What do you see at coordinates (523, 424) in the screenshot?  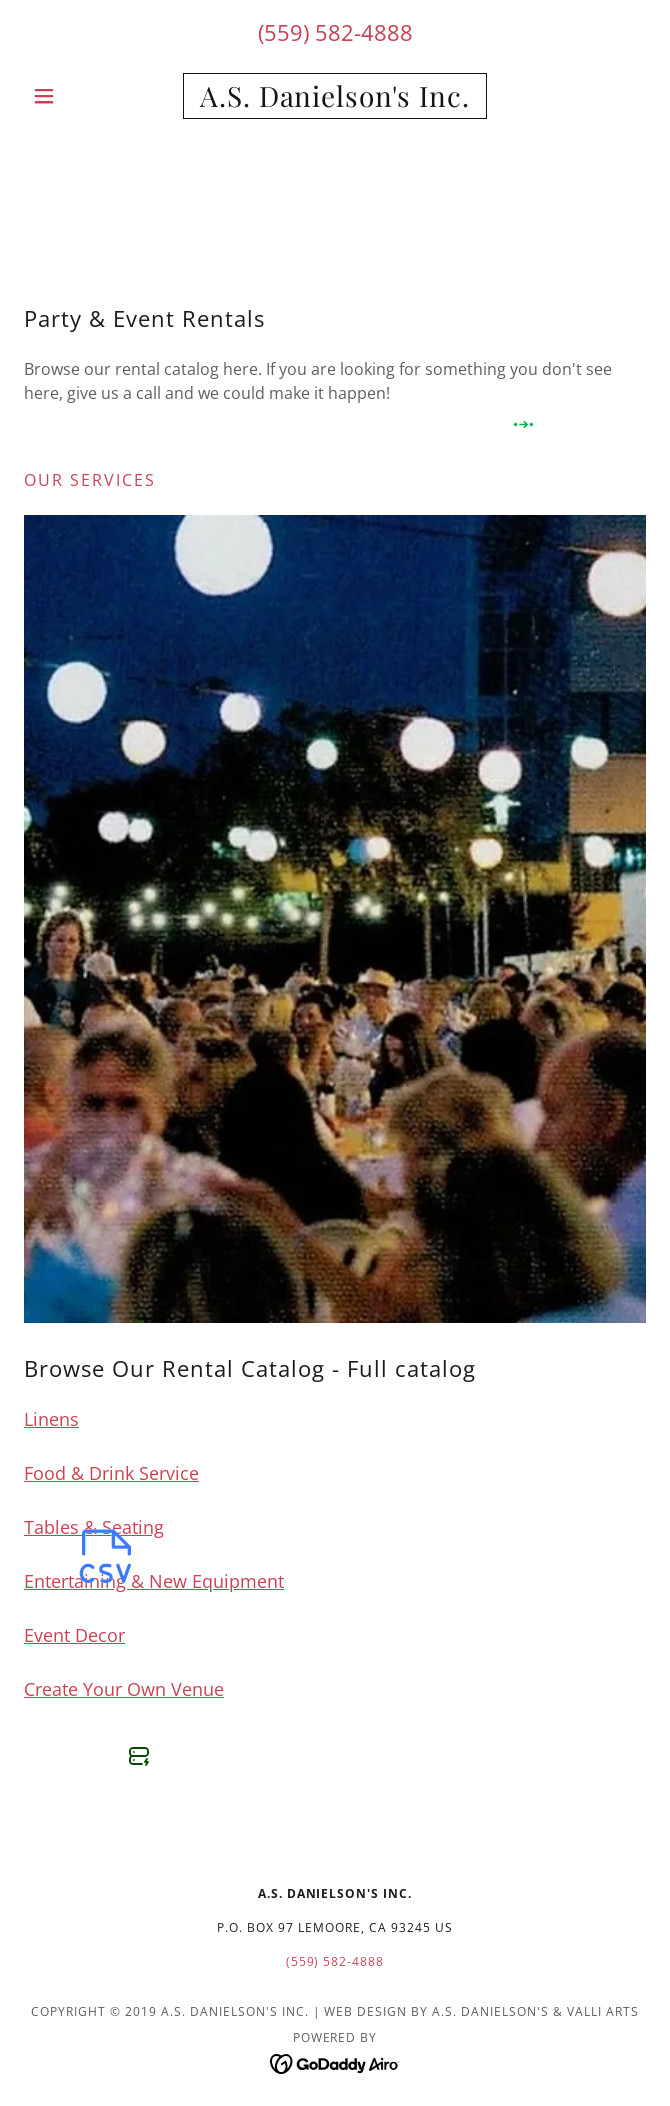 I see `open citymapper for transit directions` at bounding box center [523, 424].